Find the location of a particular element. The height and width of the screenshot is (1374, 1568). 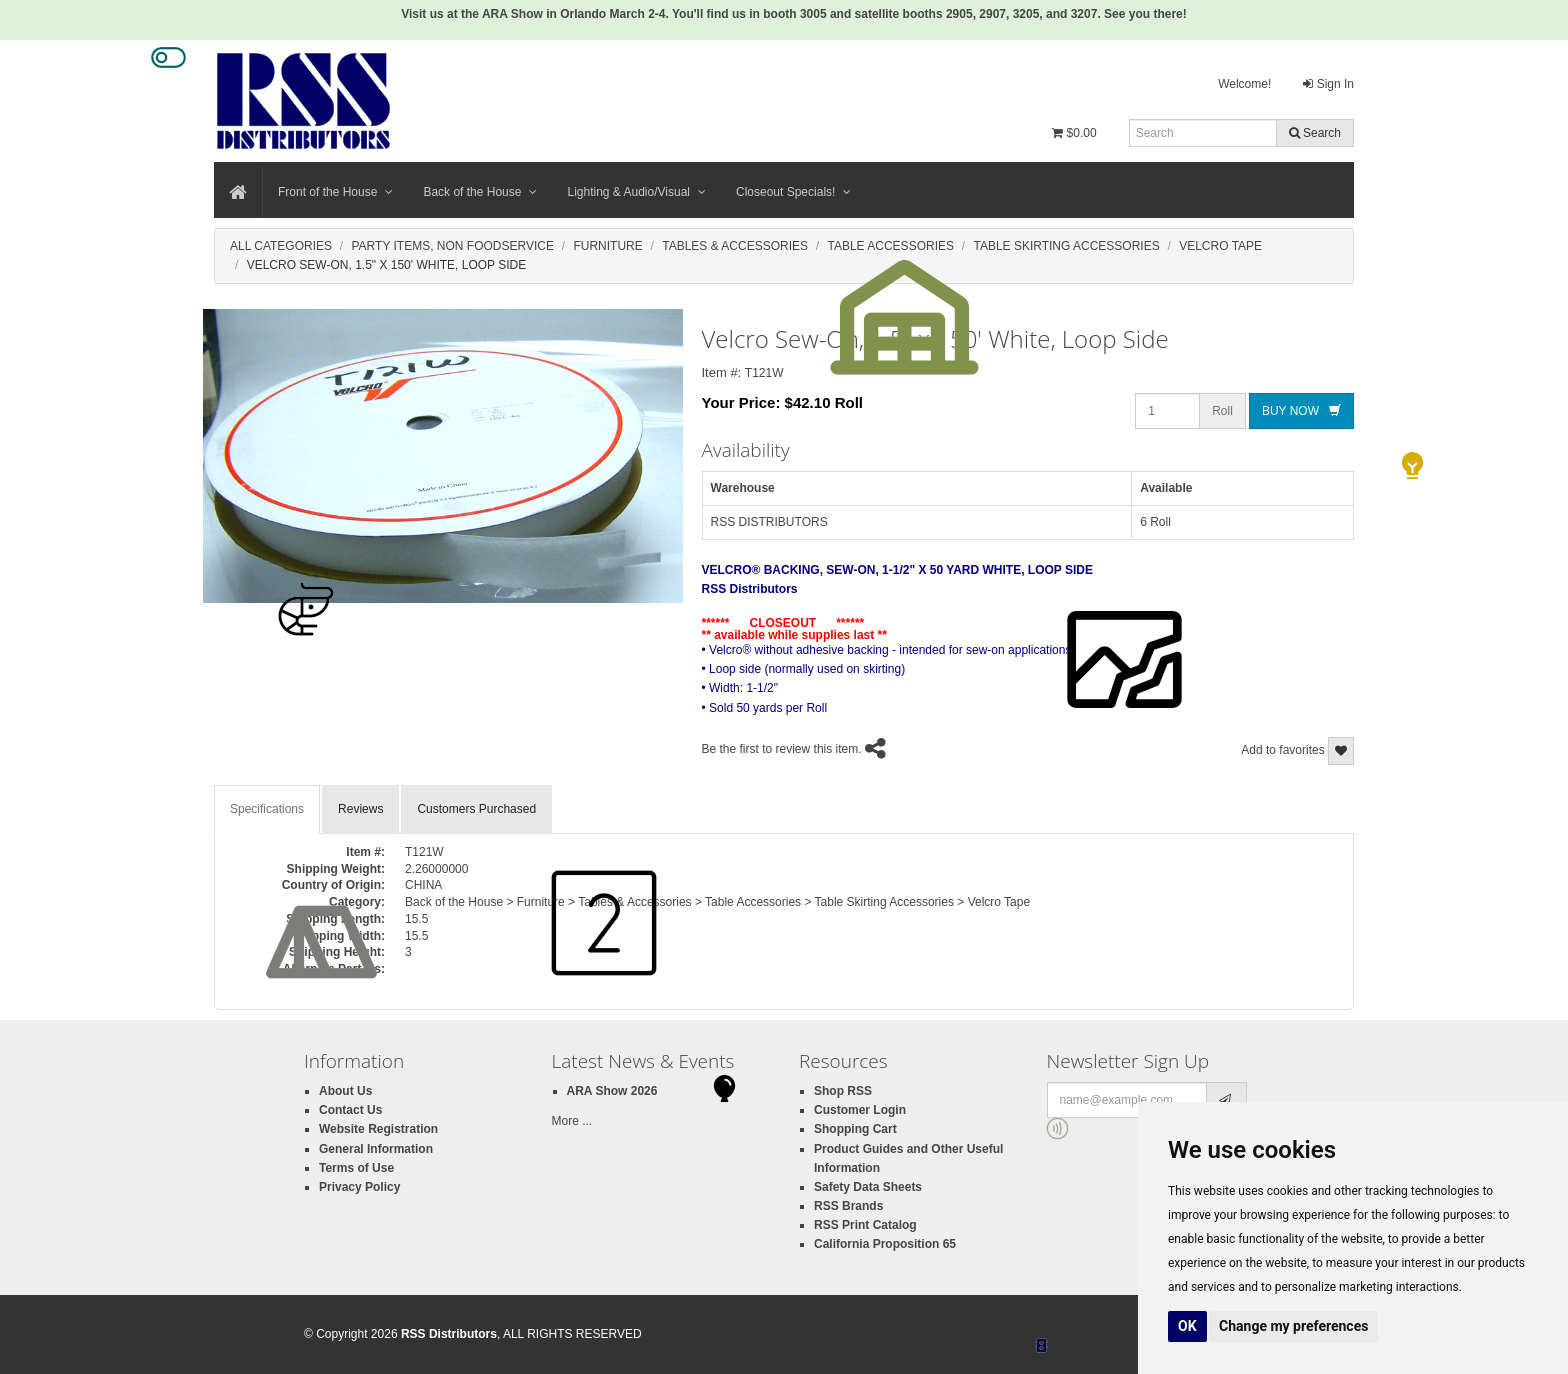

access camping or outdoor activity features is located at coordinates (321, 945).